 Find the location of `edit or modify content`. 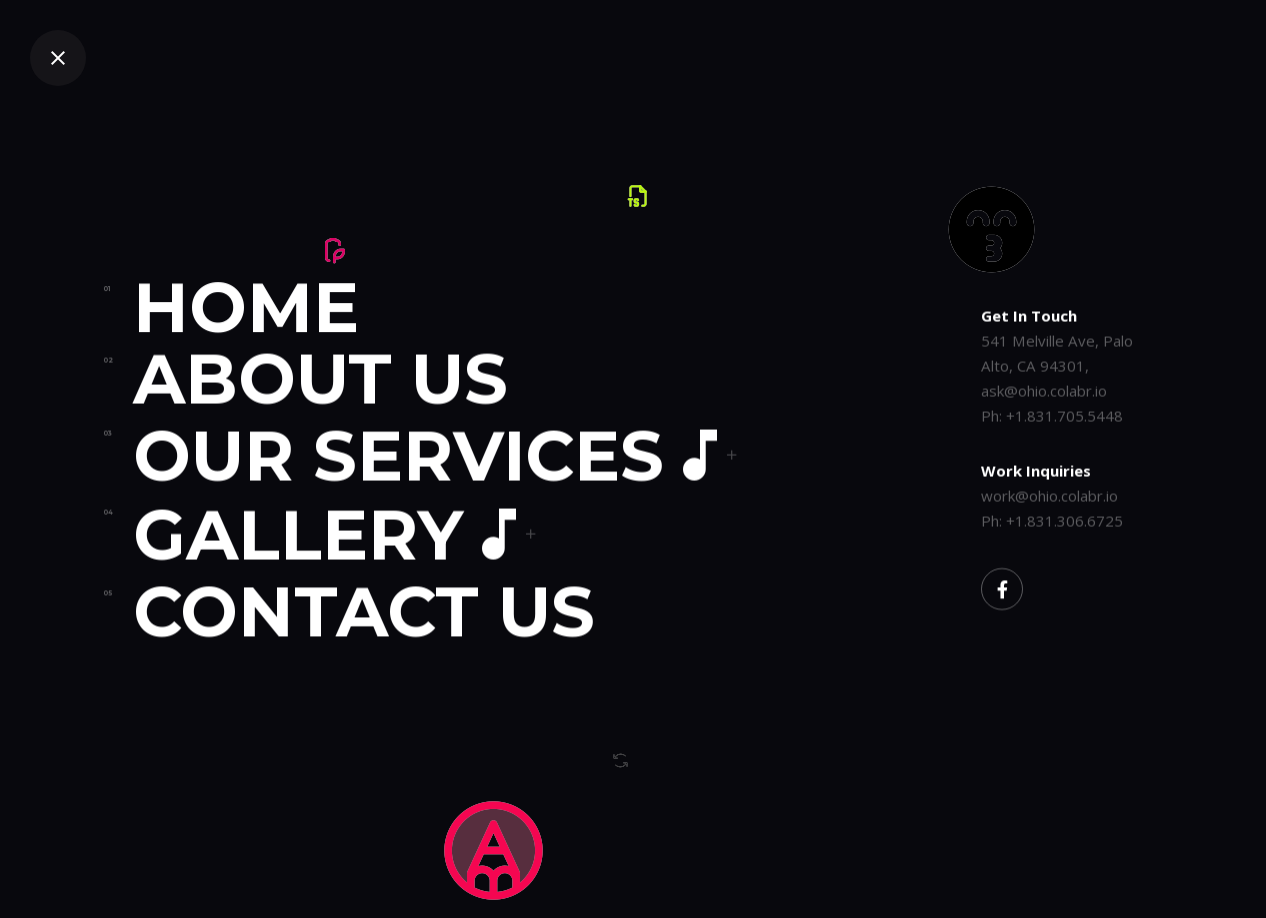

edit or modify content is located at coordinates (493, 850).